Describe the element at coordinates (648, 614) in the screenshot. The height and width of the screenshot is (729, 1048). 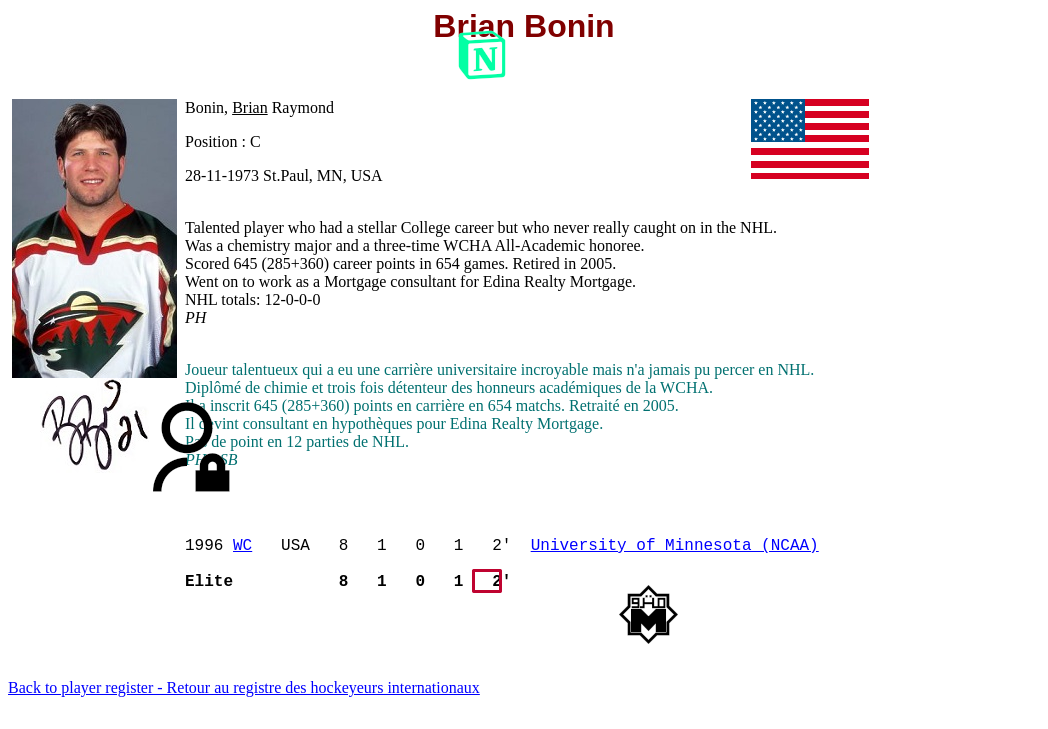
I see `cairo metro official app or service` at that location.